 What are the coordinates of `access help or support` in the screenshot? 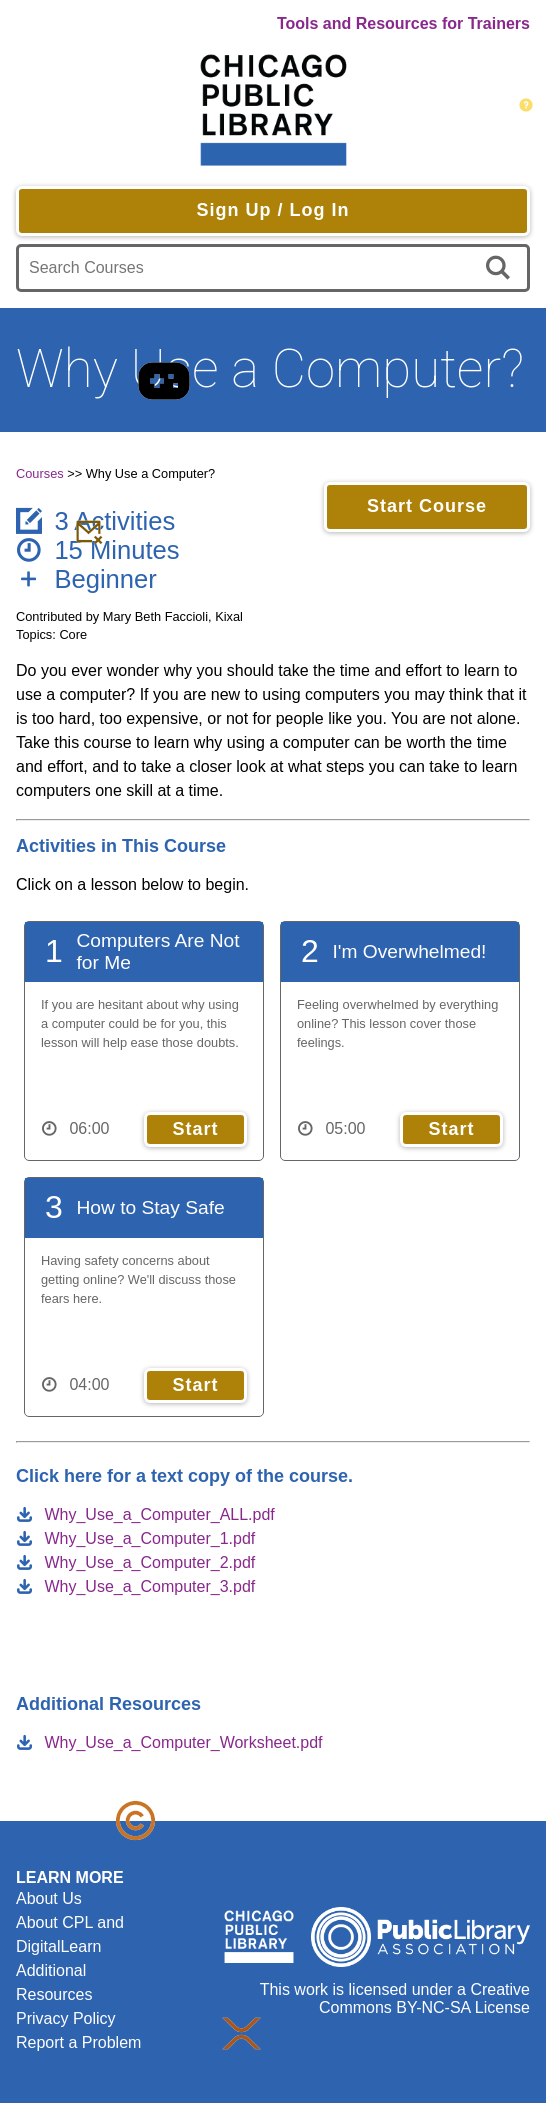 It's located at (526, 105).